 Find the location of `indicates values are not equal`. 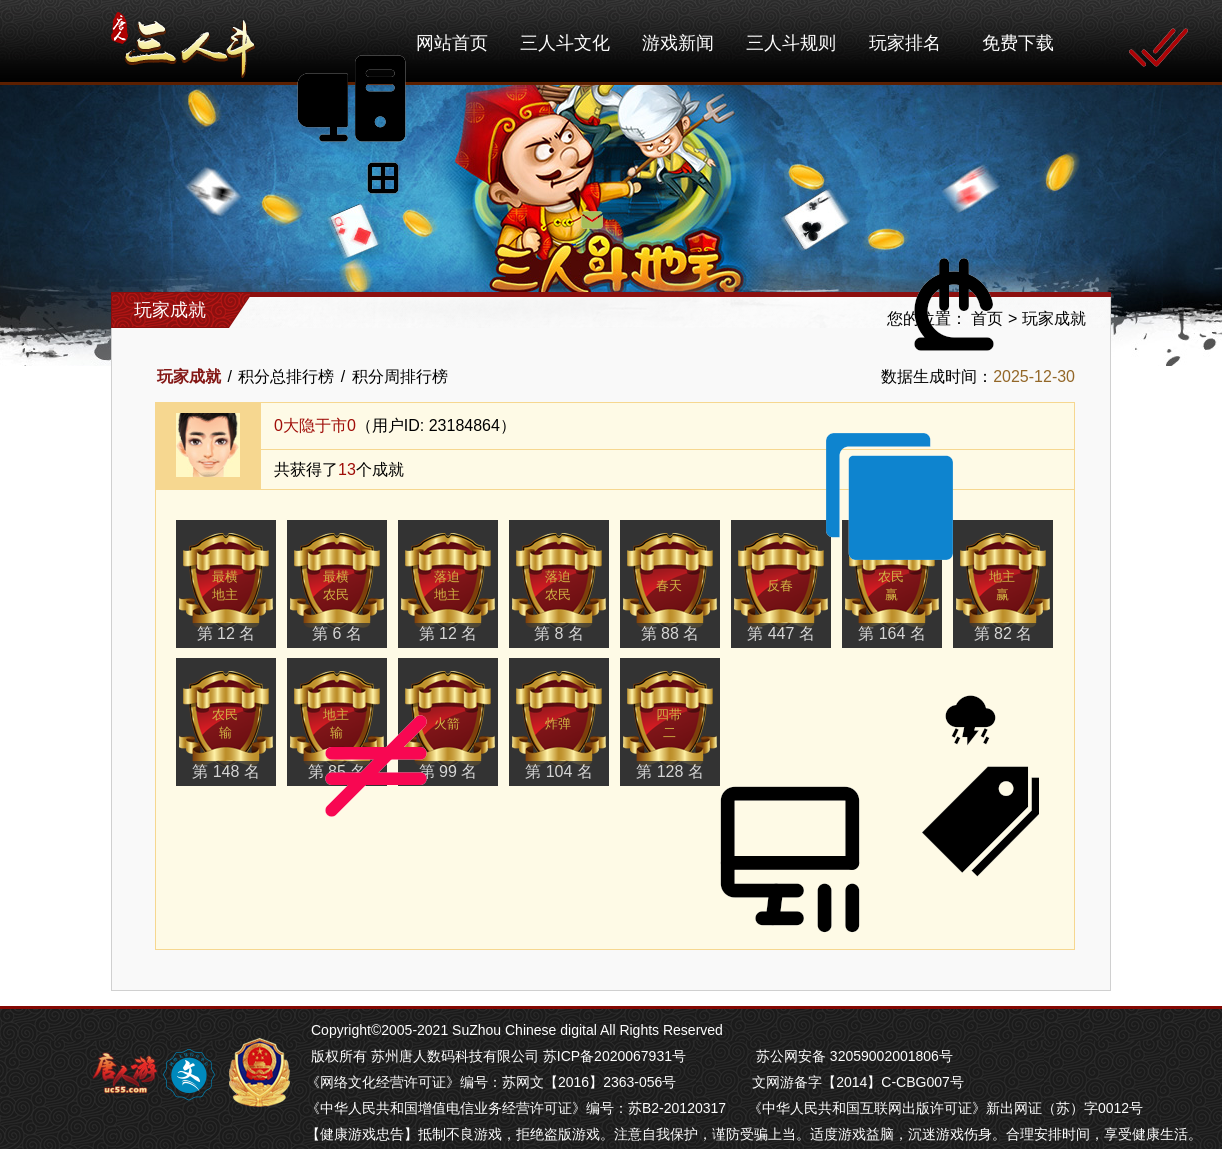

indicates values are not equal is located at coordinates (376, 766).